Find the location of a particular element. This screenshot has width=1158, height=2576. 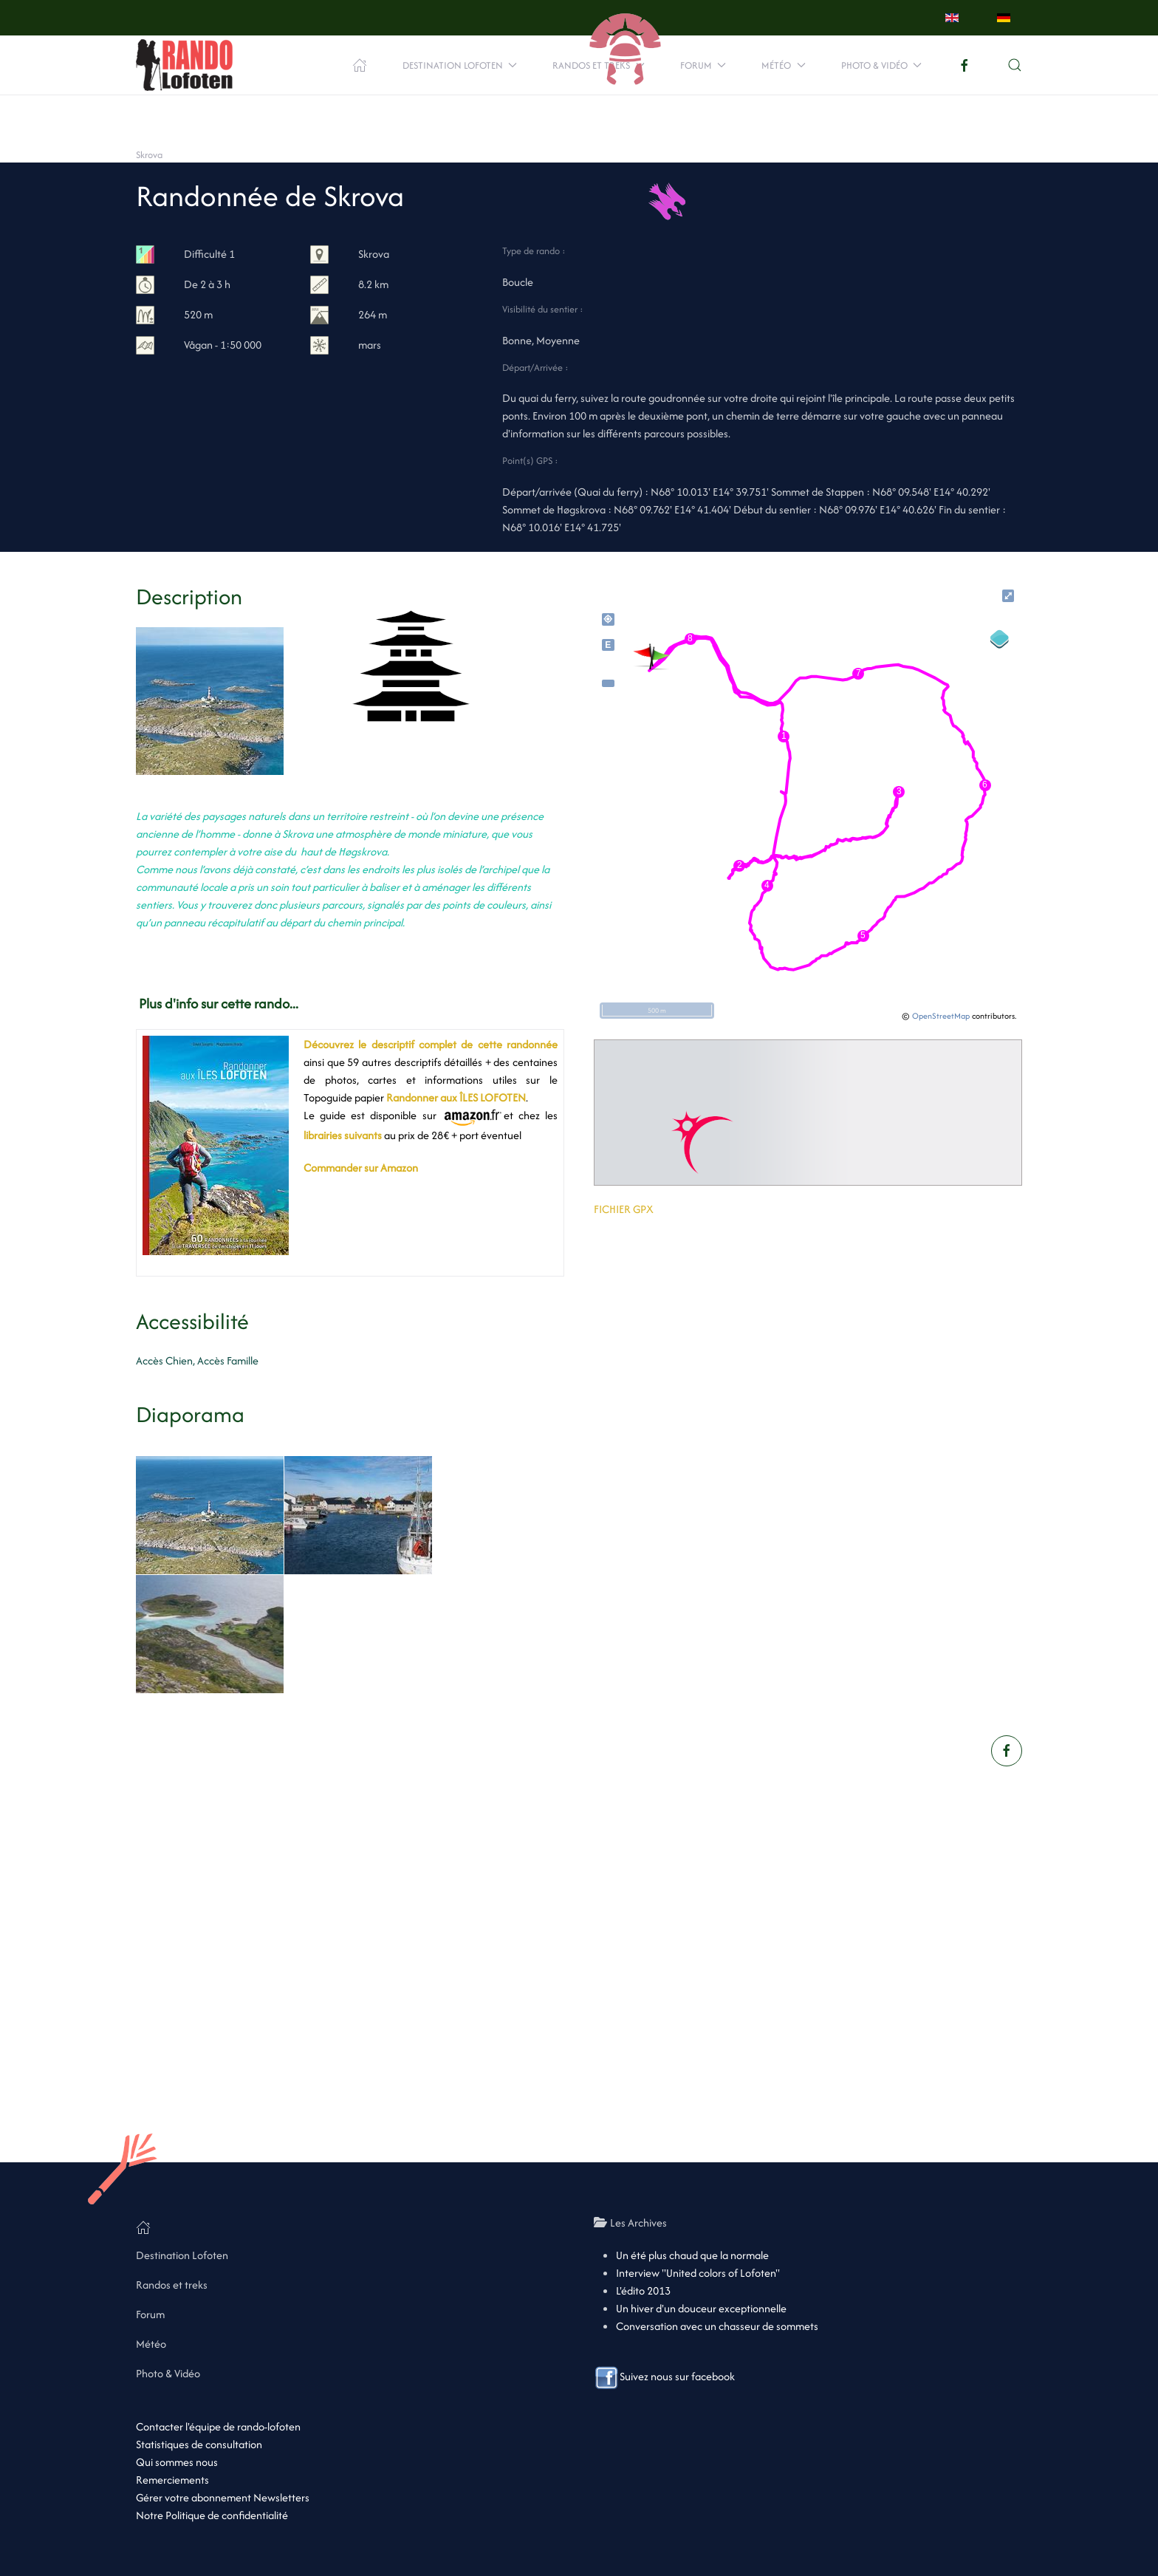

select leek ingredient in cooking game is located at coordinates (123, 2169).